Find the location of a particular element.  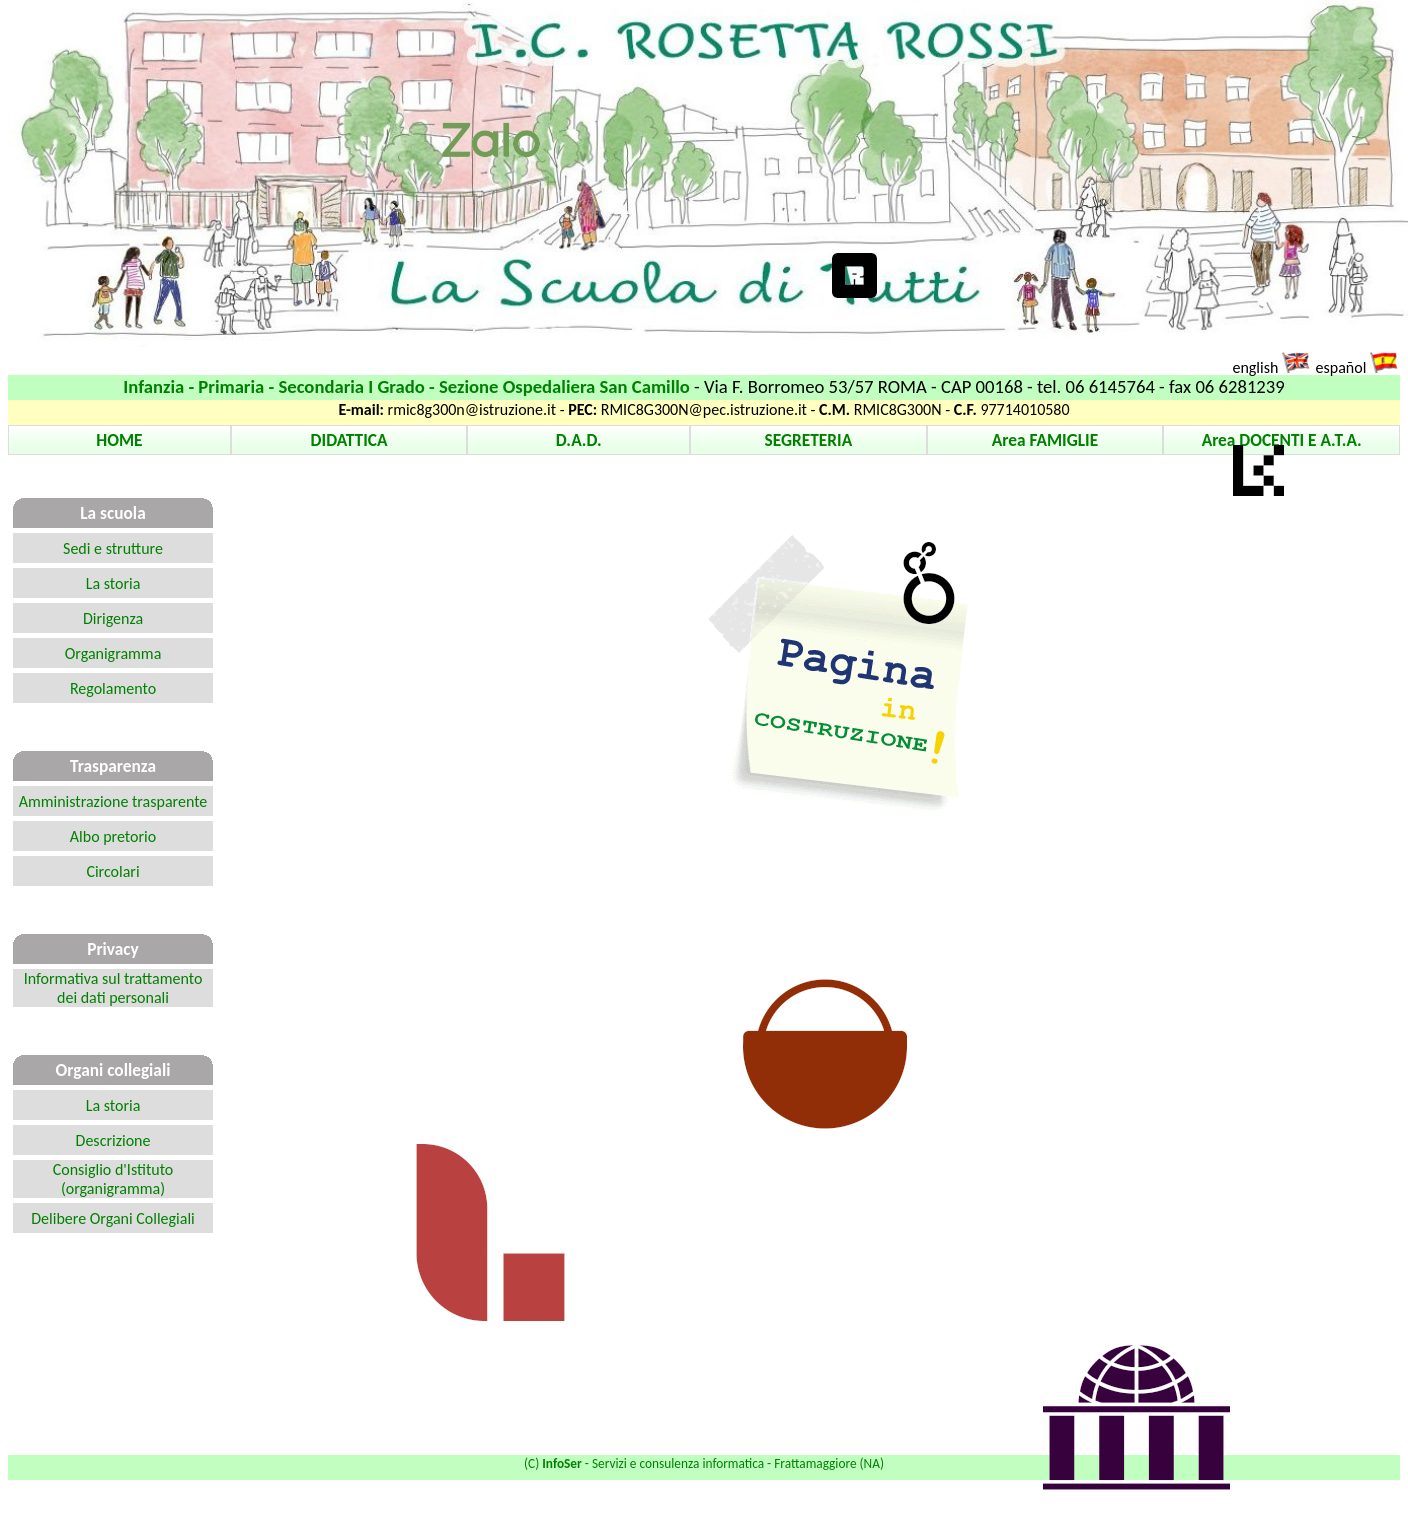

ruff python linter logo is located at coordinates (854, 275).